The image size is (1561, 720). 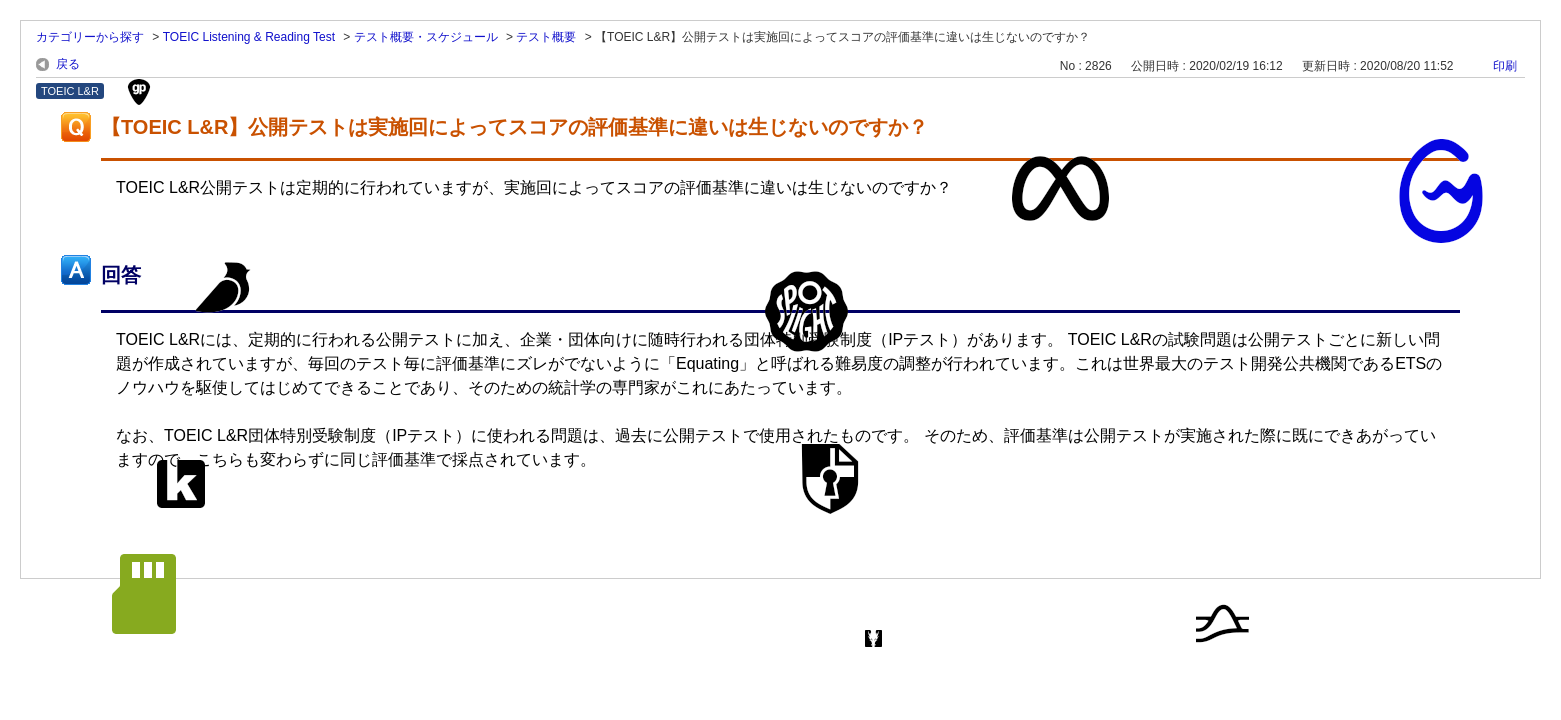 What do you see at coordinates (873, 638) in the screenshot?
I see `open dragonframe stop-motion animation software` at bounding box center [873, 638].